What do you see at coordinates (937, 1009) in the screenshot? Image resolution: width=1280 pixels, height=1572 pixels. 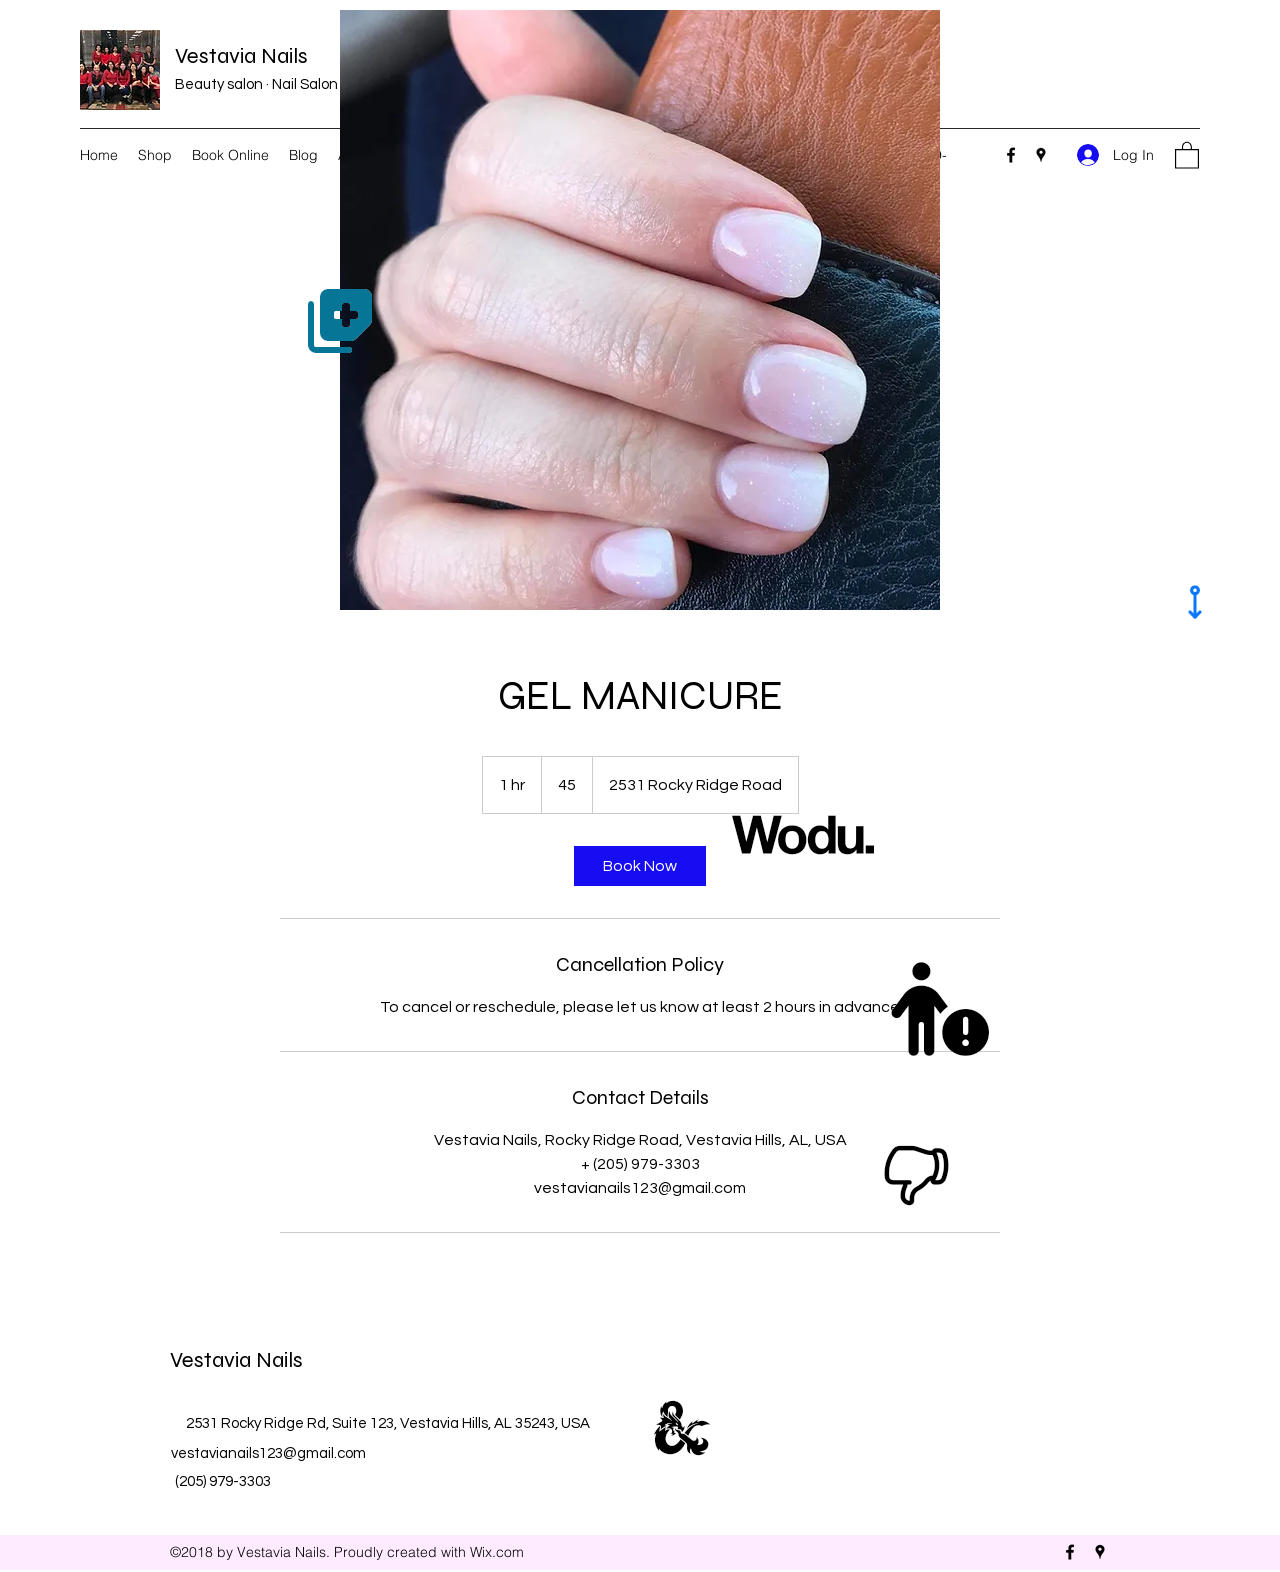 I see `user account requires attention` at bounding box center [937, 1009].